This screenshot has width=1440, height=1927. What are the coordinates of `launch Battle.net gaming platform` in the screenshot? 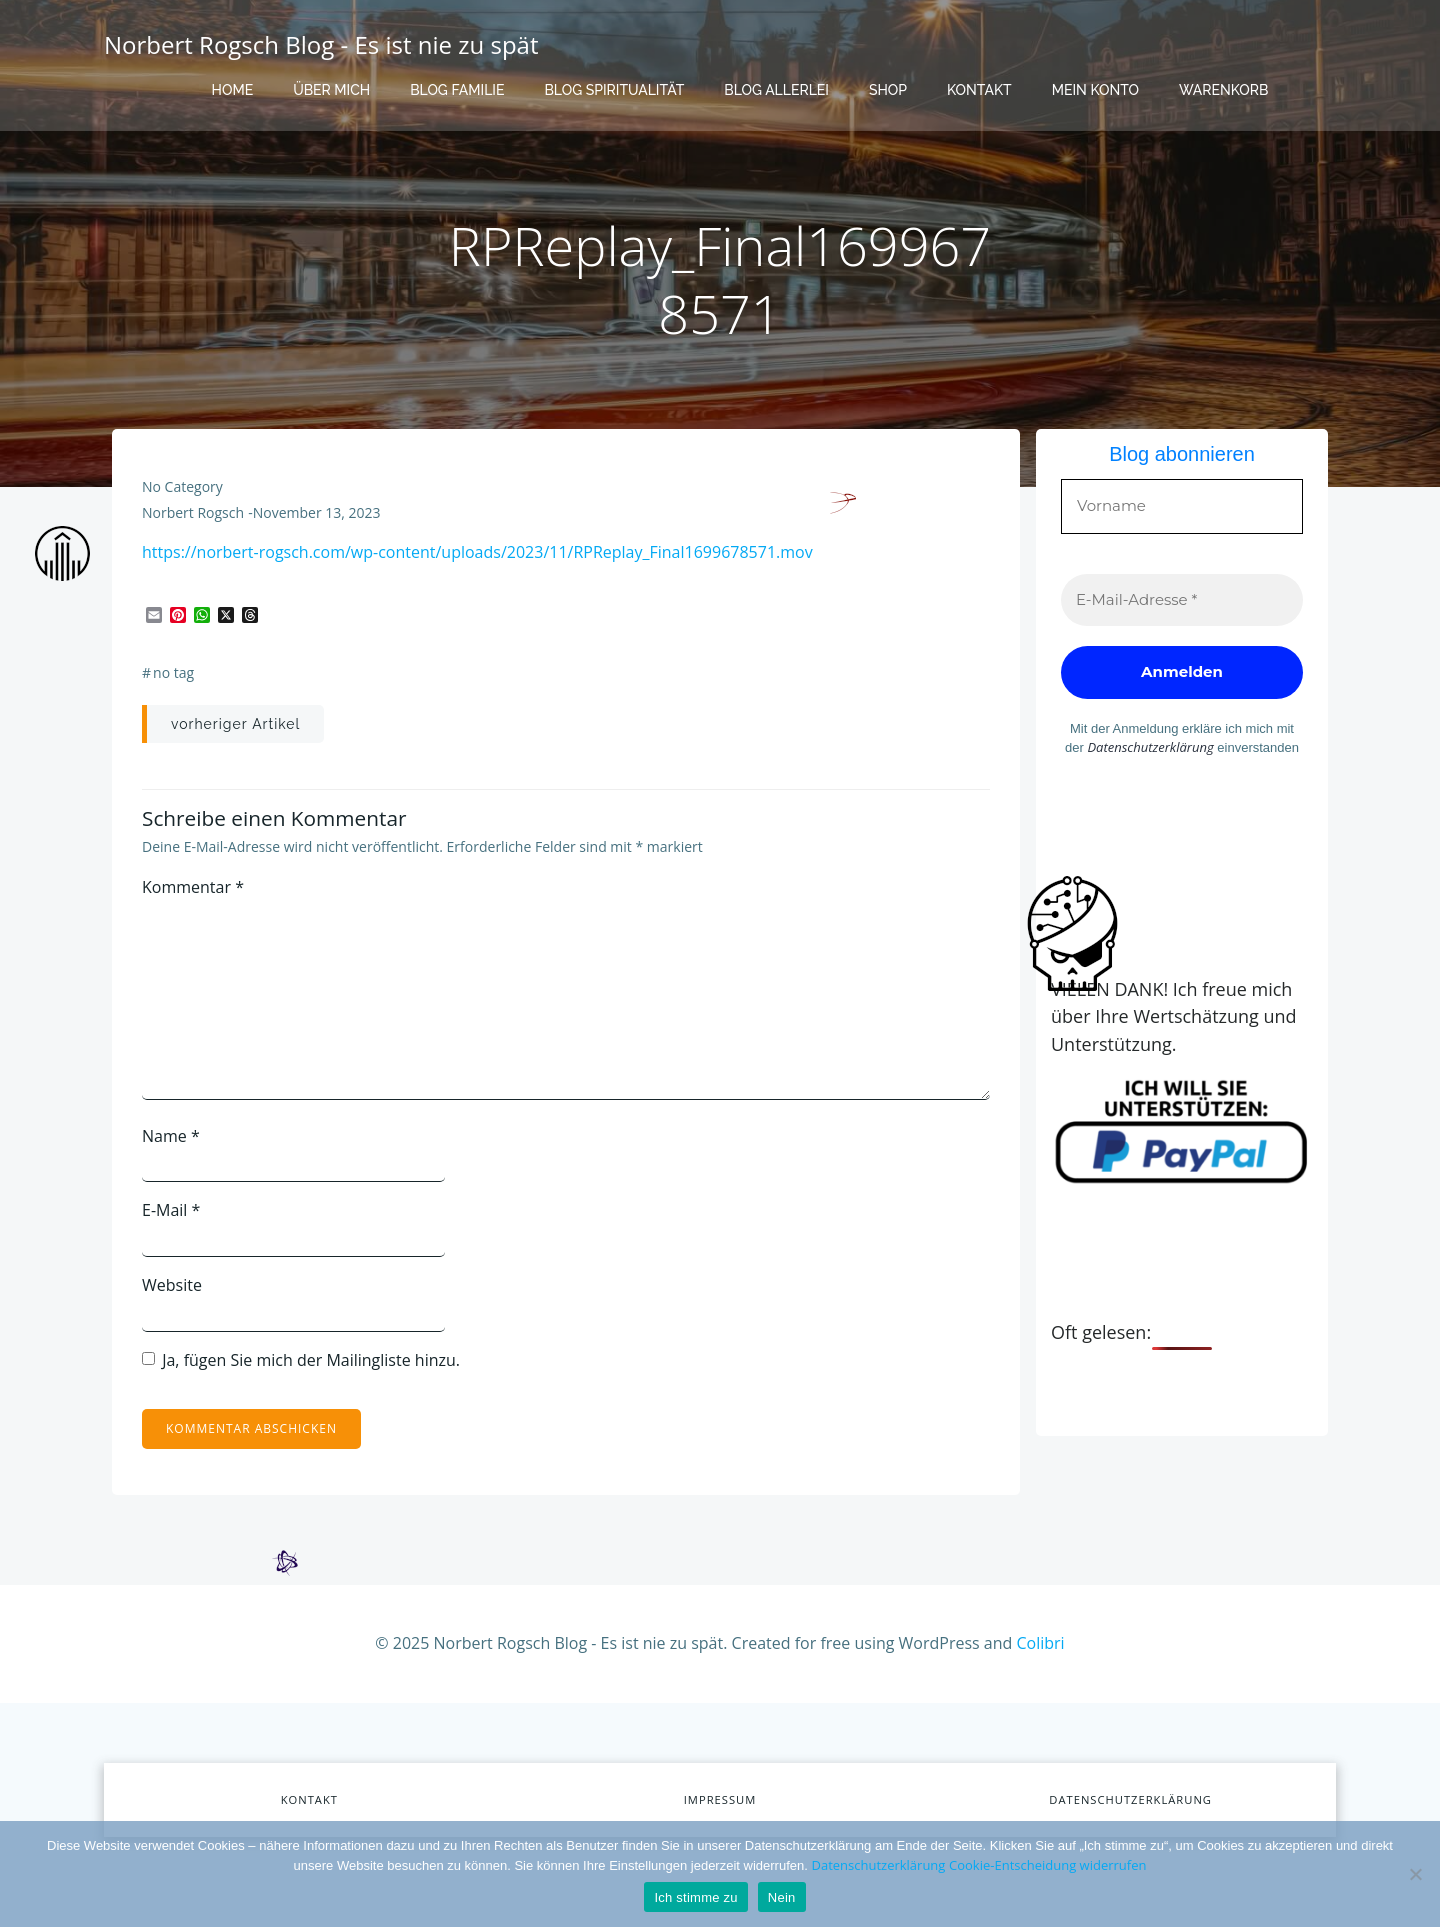 It's located at (285, 1563).